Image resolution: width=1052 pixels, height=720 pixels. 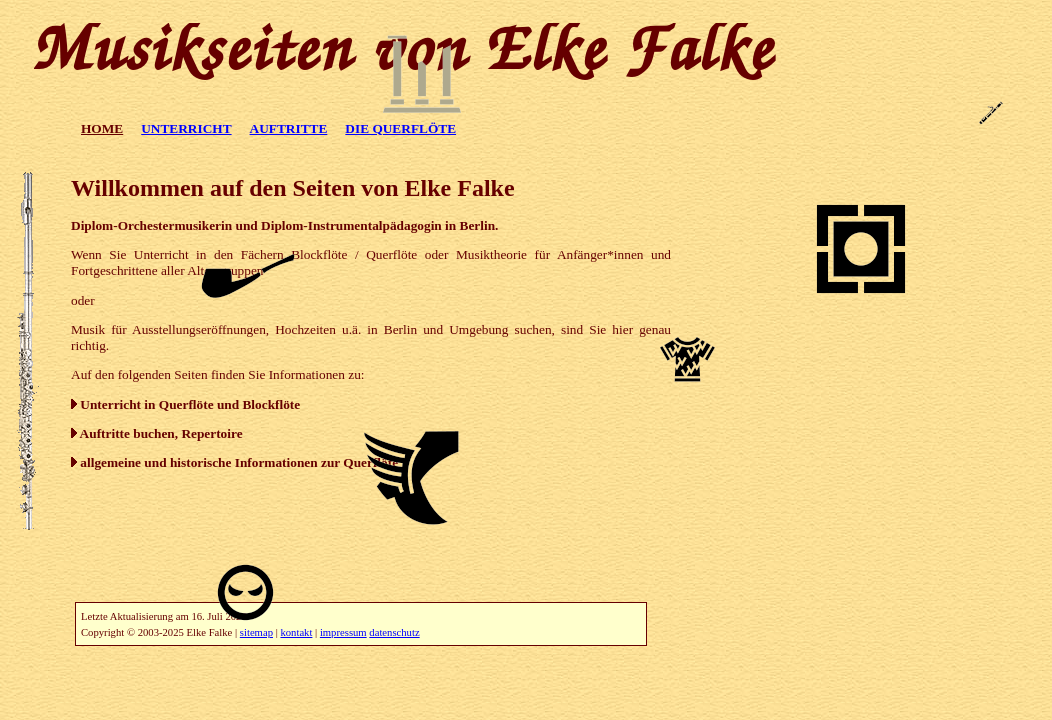 I want to click on select bassoon instrument, so click(x=991, y=113).